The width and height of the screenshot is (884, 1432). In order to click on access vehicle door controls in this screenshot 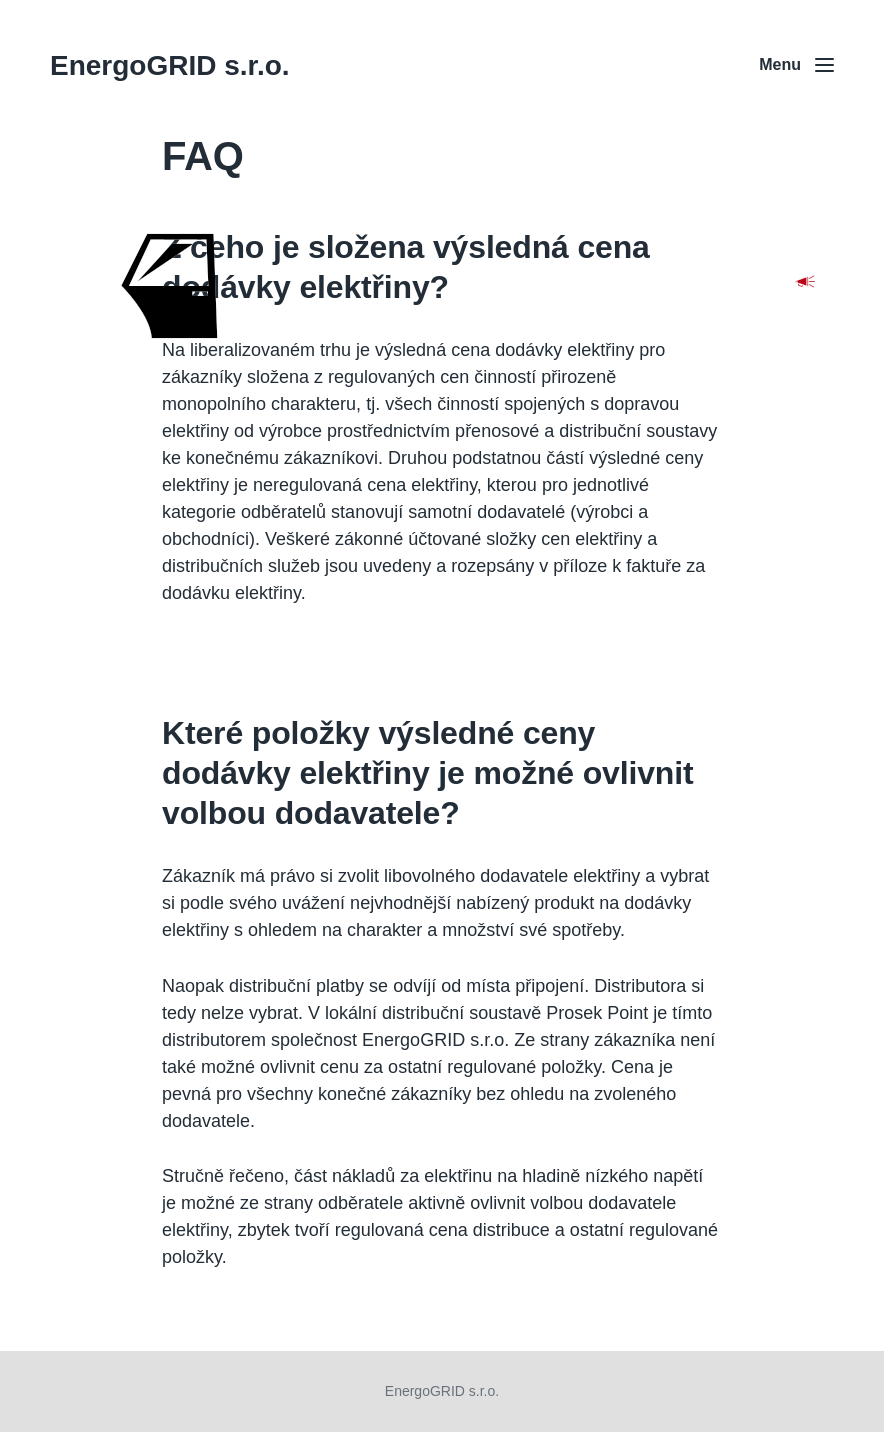, I will do `click(173, 286)`.